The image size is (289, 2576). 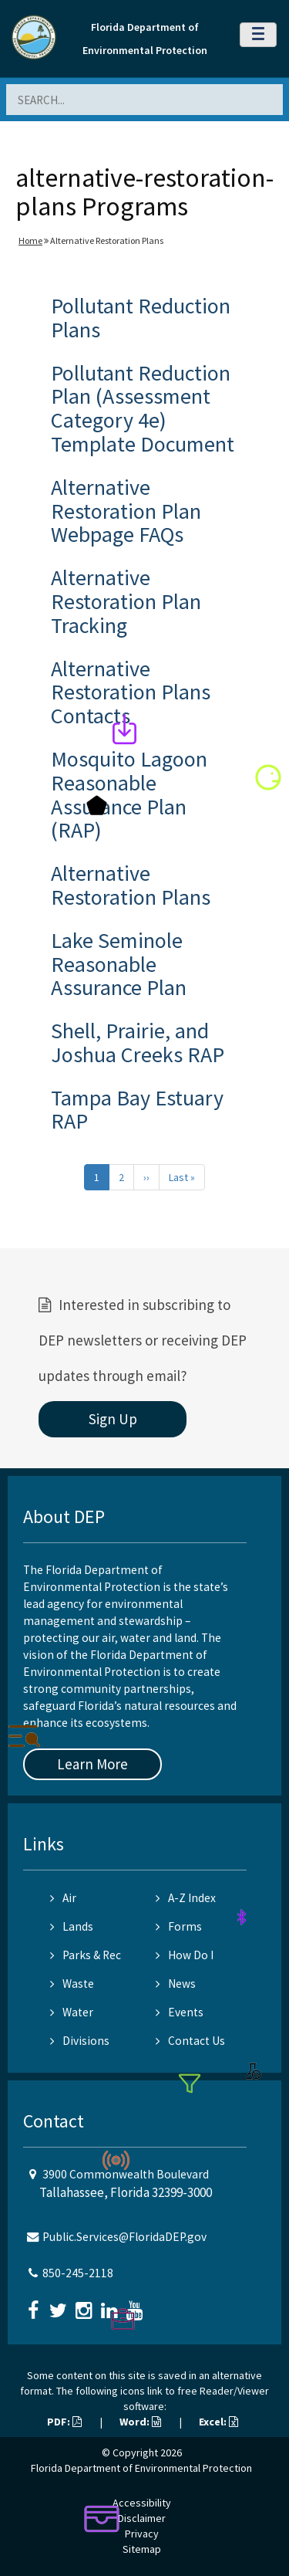 I want to click on search within a list or document, so click(x=23, y=1736).